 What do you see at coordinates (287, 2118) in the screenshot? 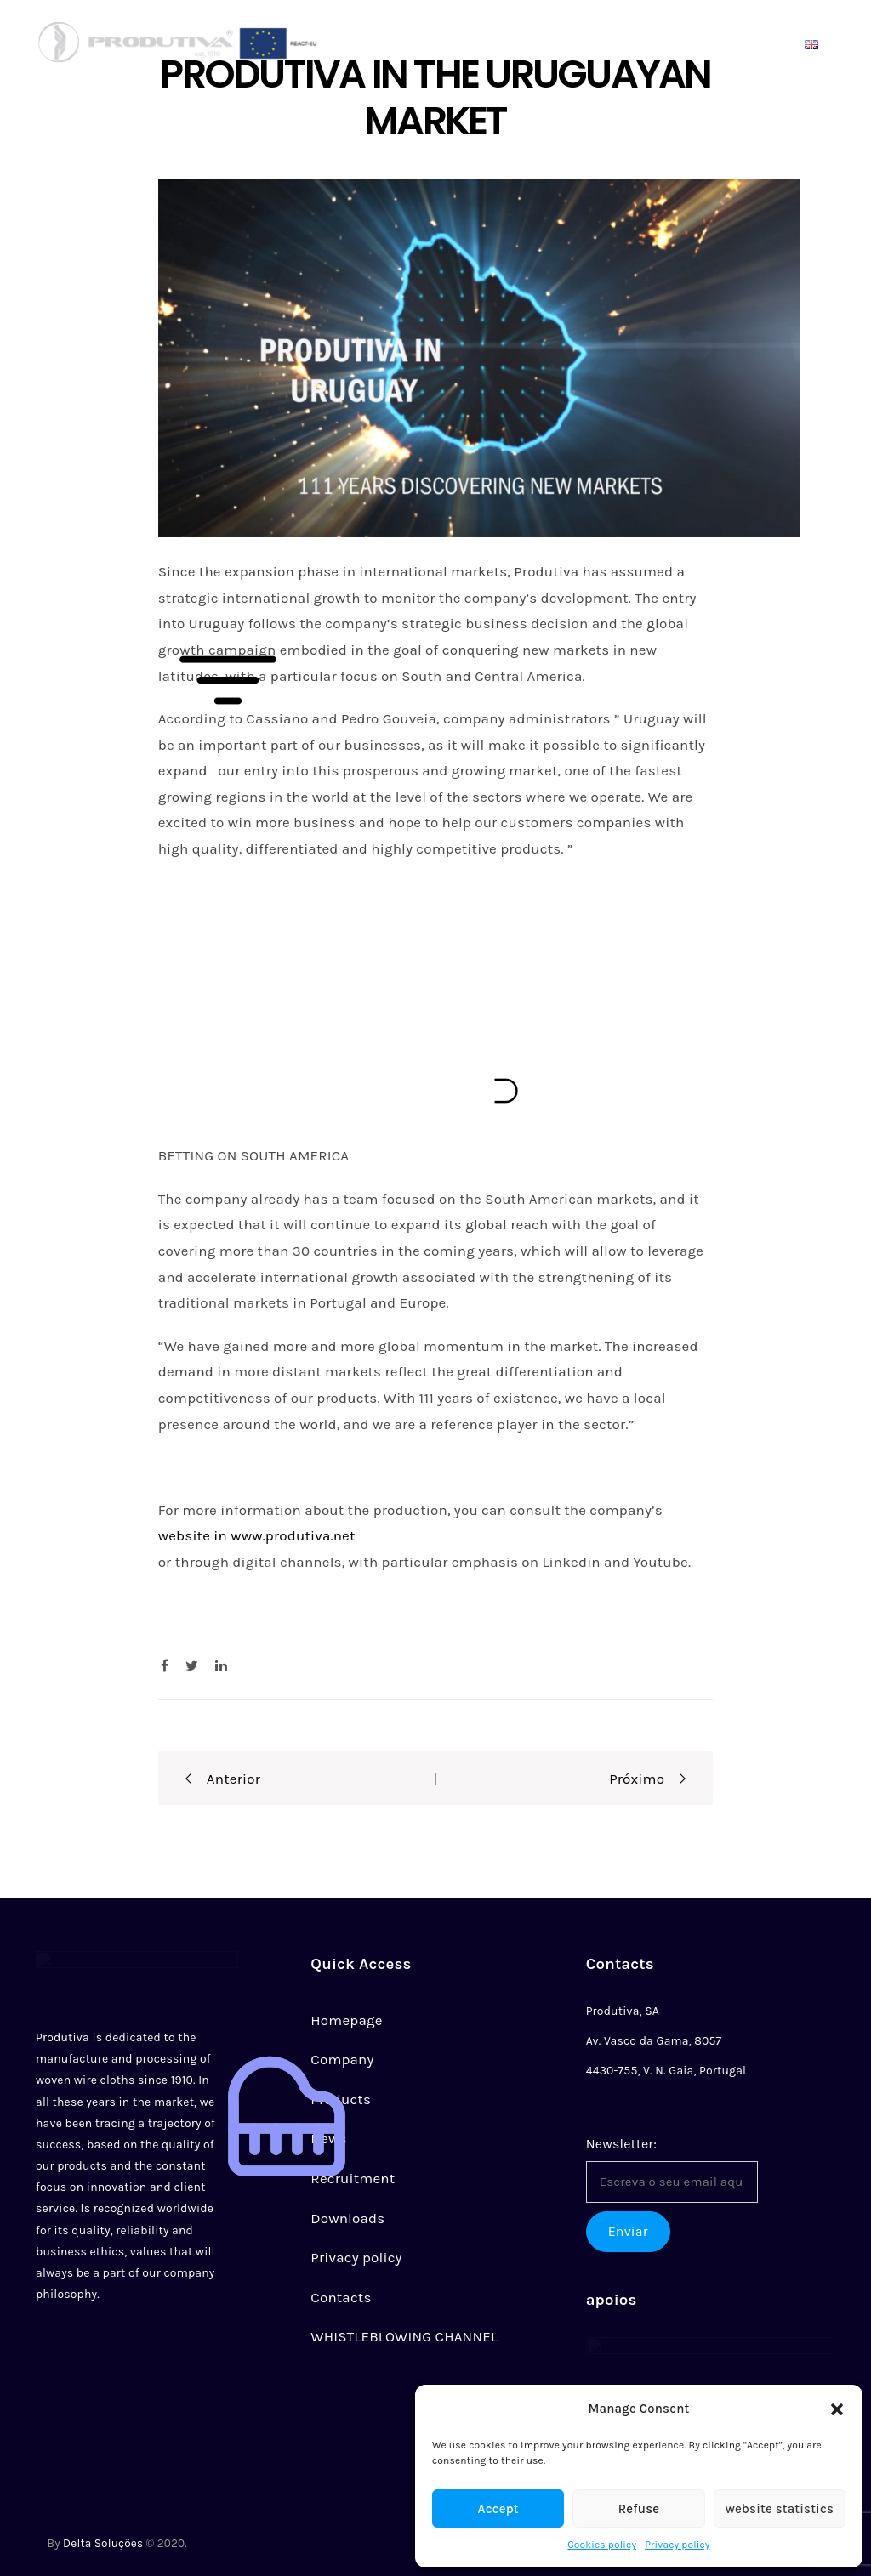
I see `access piano or keyboard instrument` at bounding box center [287, 2118].